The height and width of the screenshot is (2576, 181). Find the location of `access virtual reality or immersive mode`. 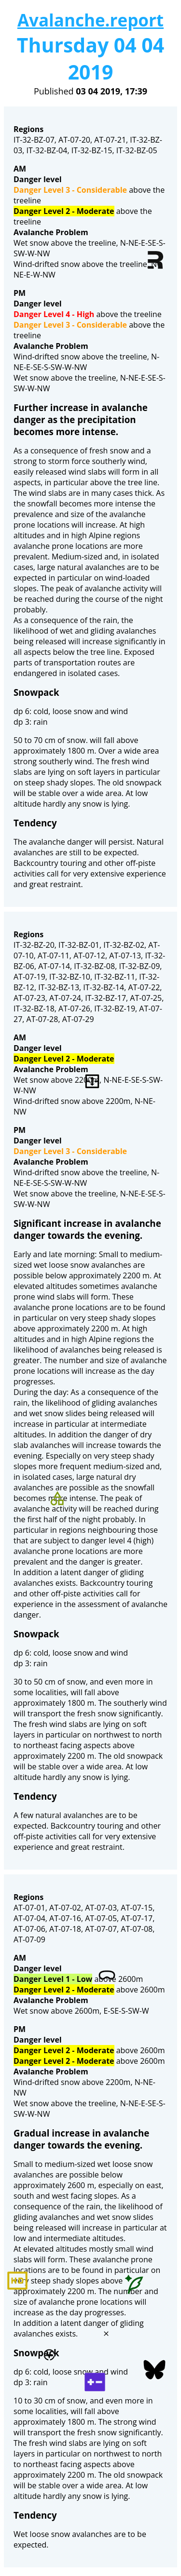

access virtual reality or immersive mode is located at coordinates (107, 1975).